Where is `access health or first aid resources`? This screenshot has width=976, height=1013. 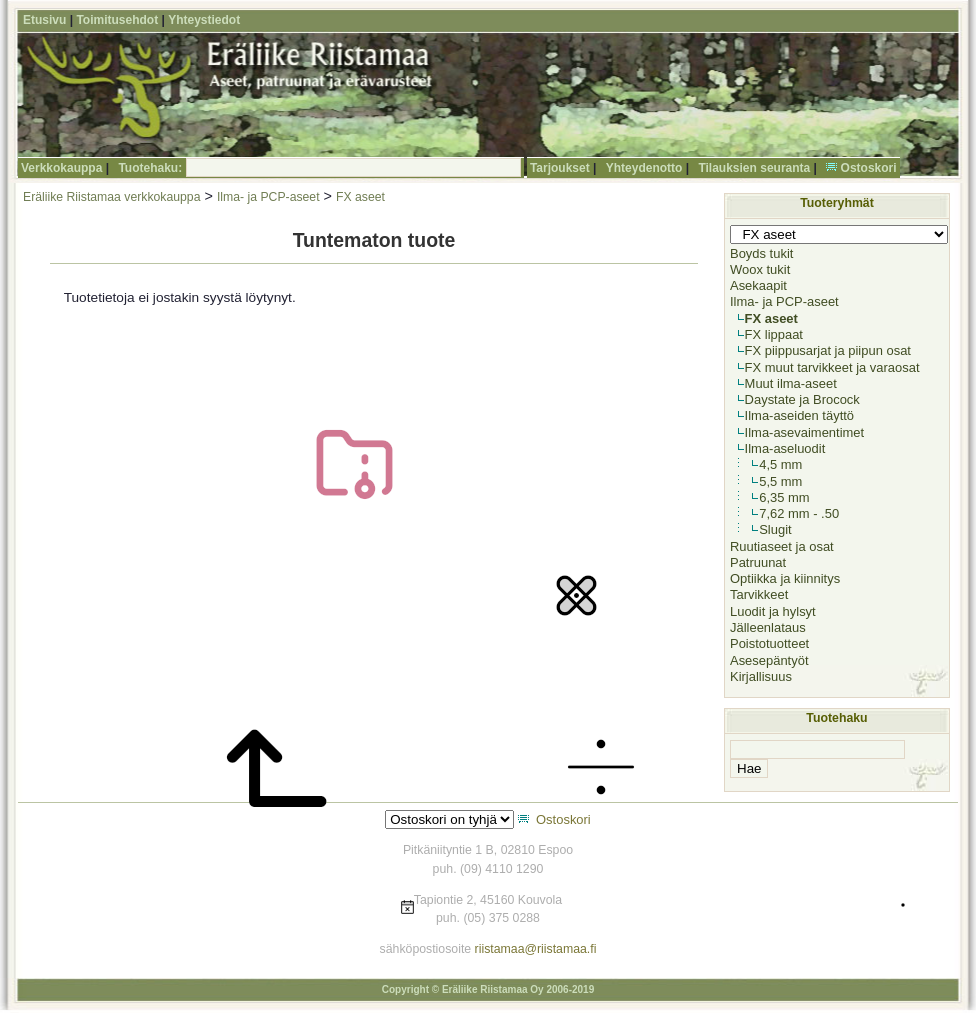 access health or first aid resources is located at coordinates (576, 595).